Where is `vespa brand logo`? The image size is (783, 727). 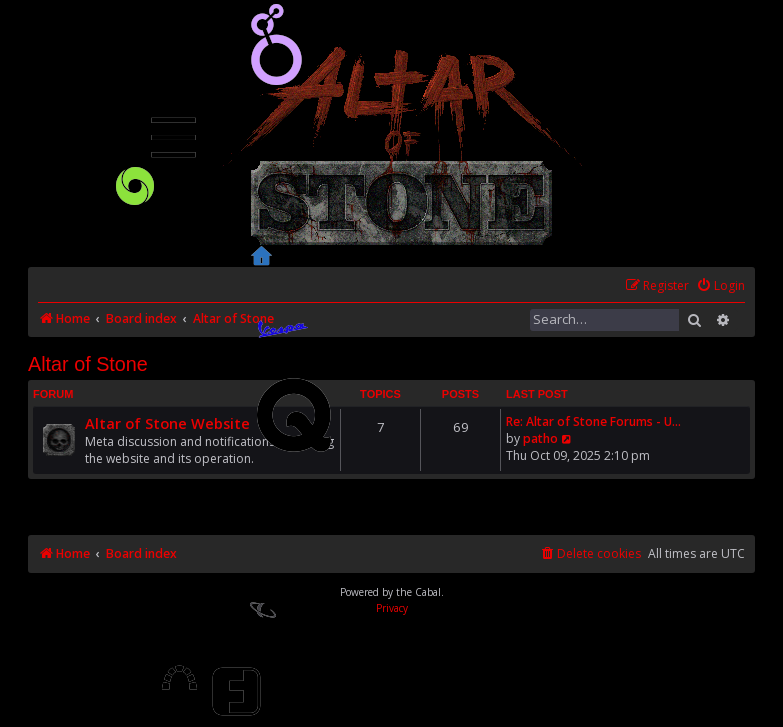
vespa brand logo is located at coordinates (283, 329).